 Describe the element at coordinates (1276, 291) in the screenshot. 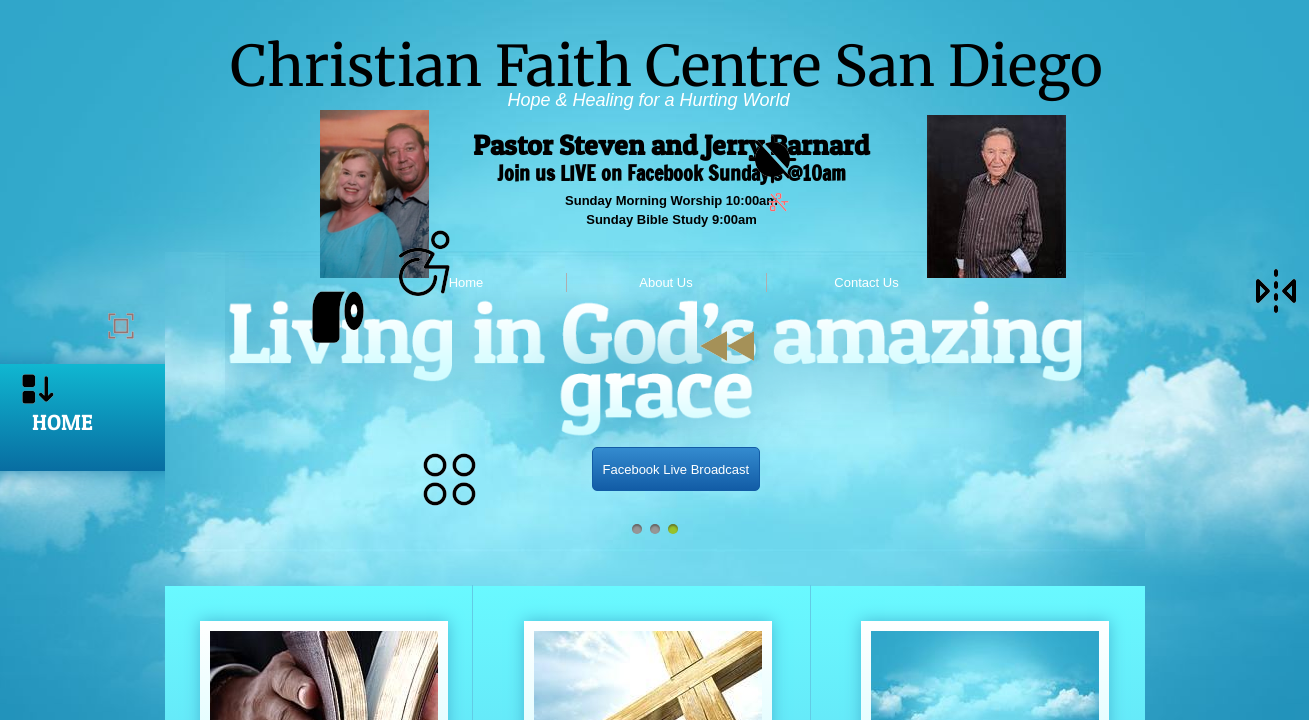

I see `flip image horizontally` at that location.